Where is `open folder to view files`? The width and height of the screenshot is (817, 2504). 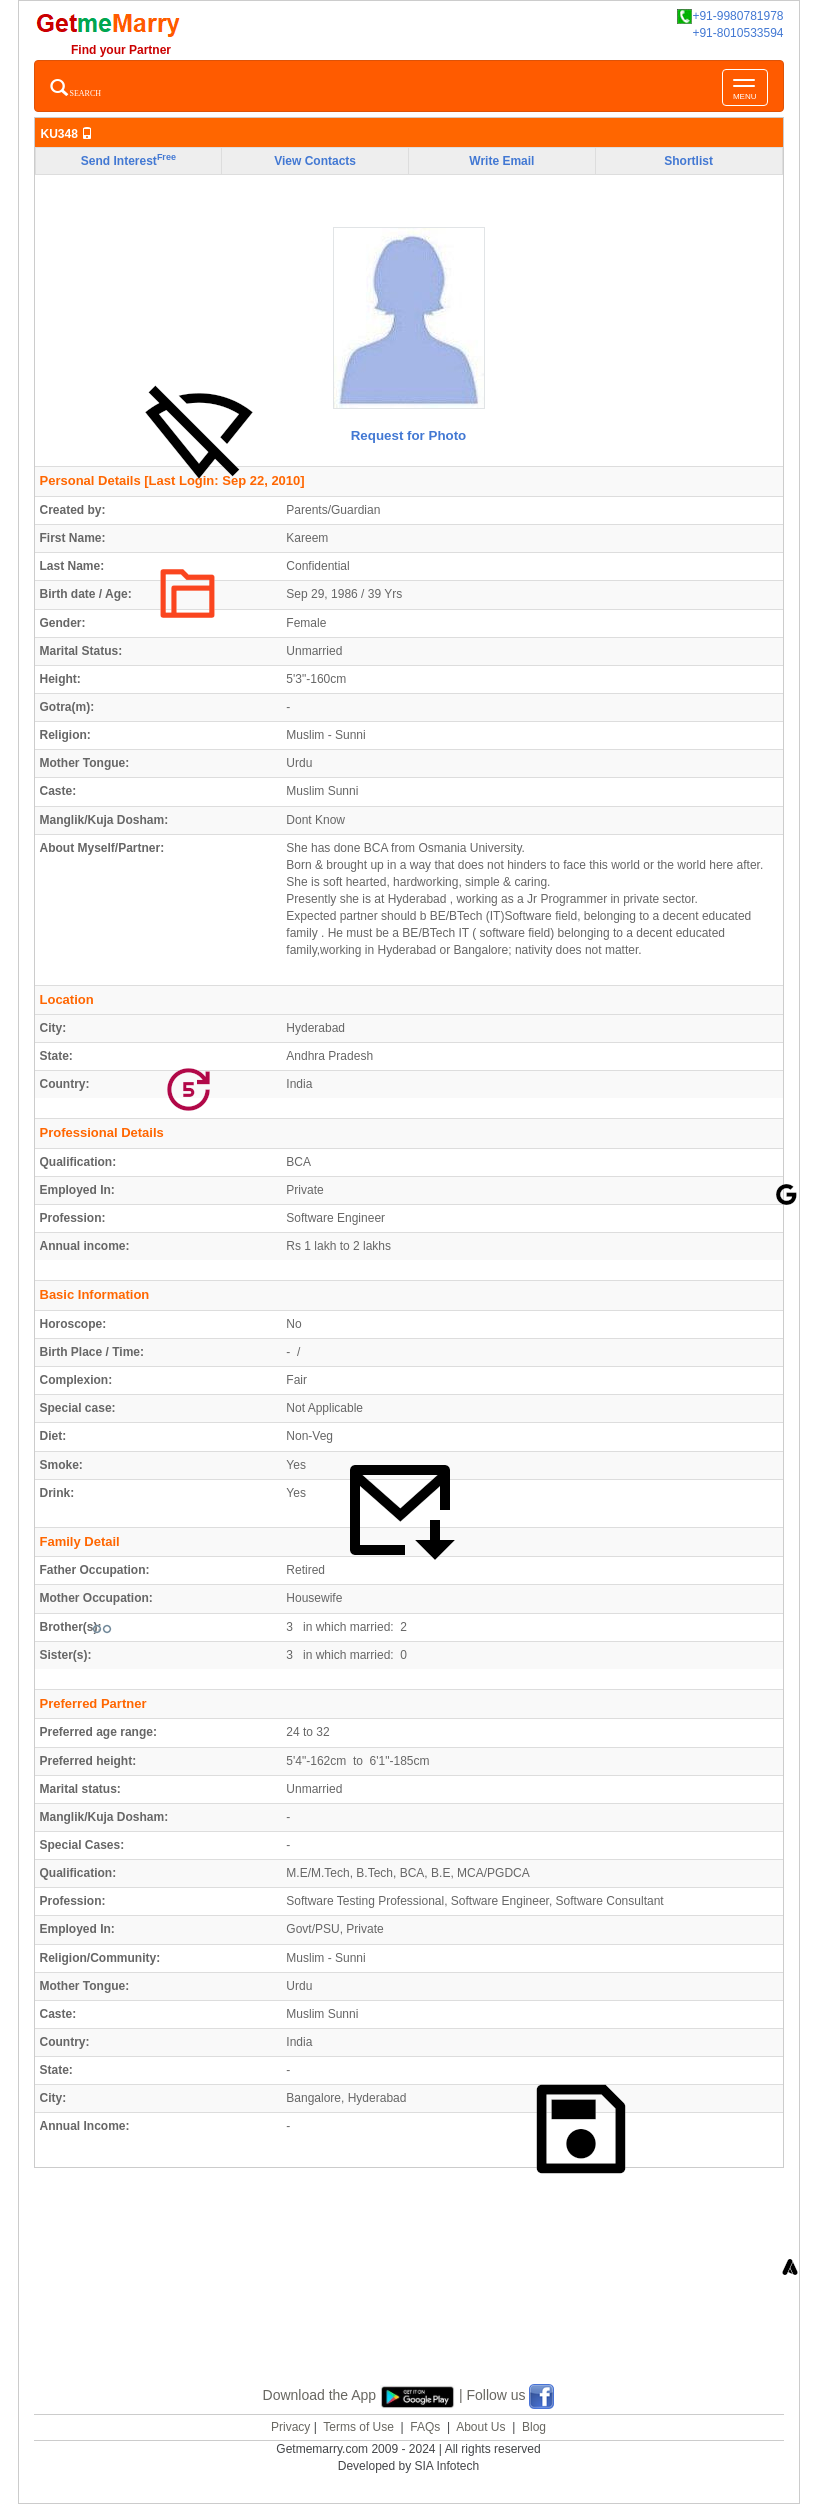 open folder to view files is located at coordinates (187, 593).